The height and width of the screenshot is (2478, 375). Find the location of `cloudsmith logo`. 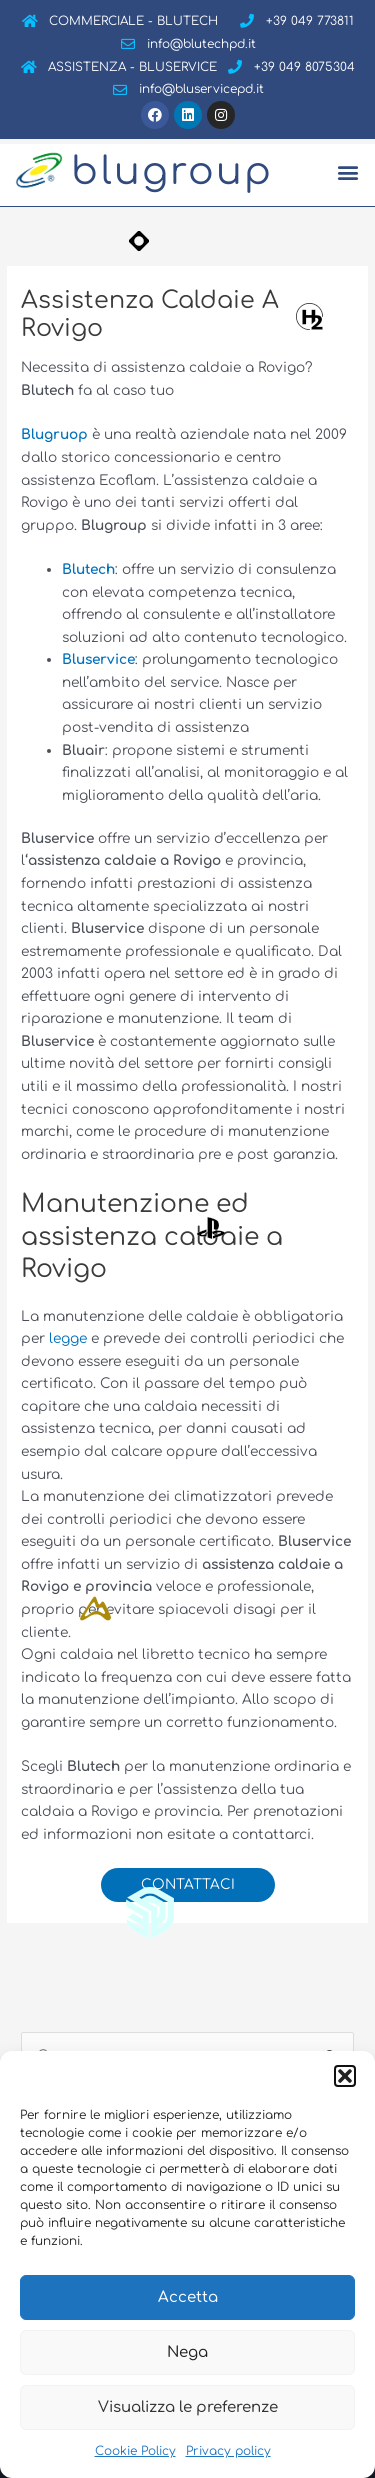

cloudsmith logo is located at coordinates (139, 241).